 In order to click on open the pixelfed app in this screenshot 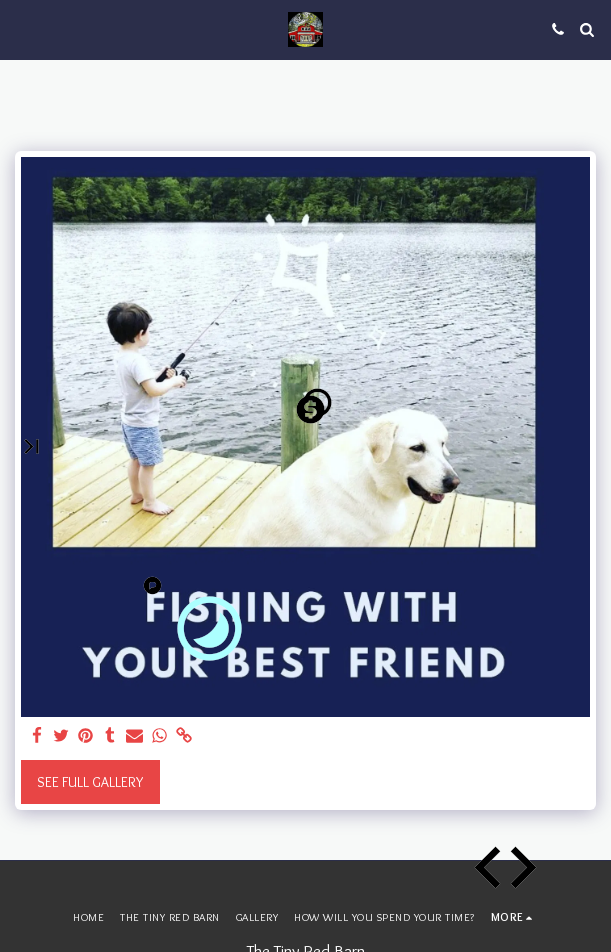, I will do `click(152, 585)`.